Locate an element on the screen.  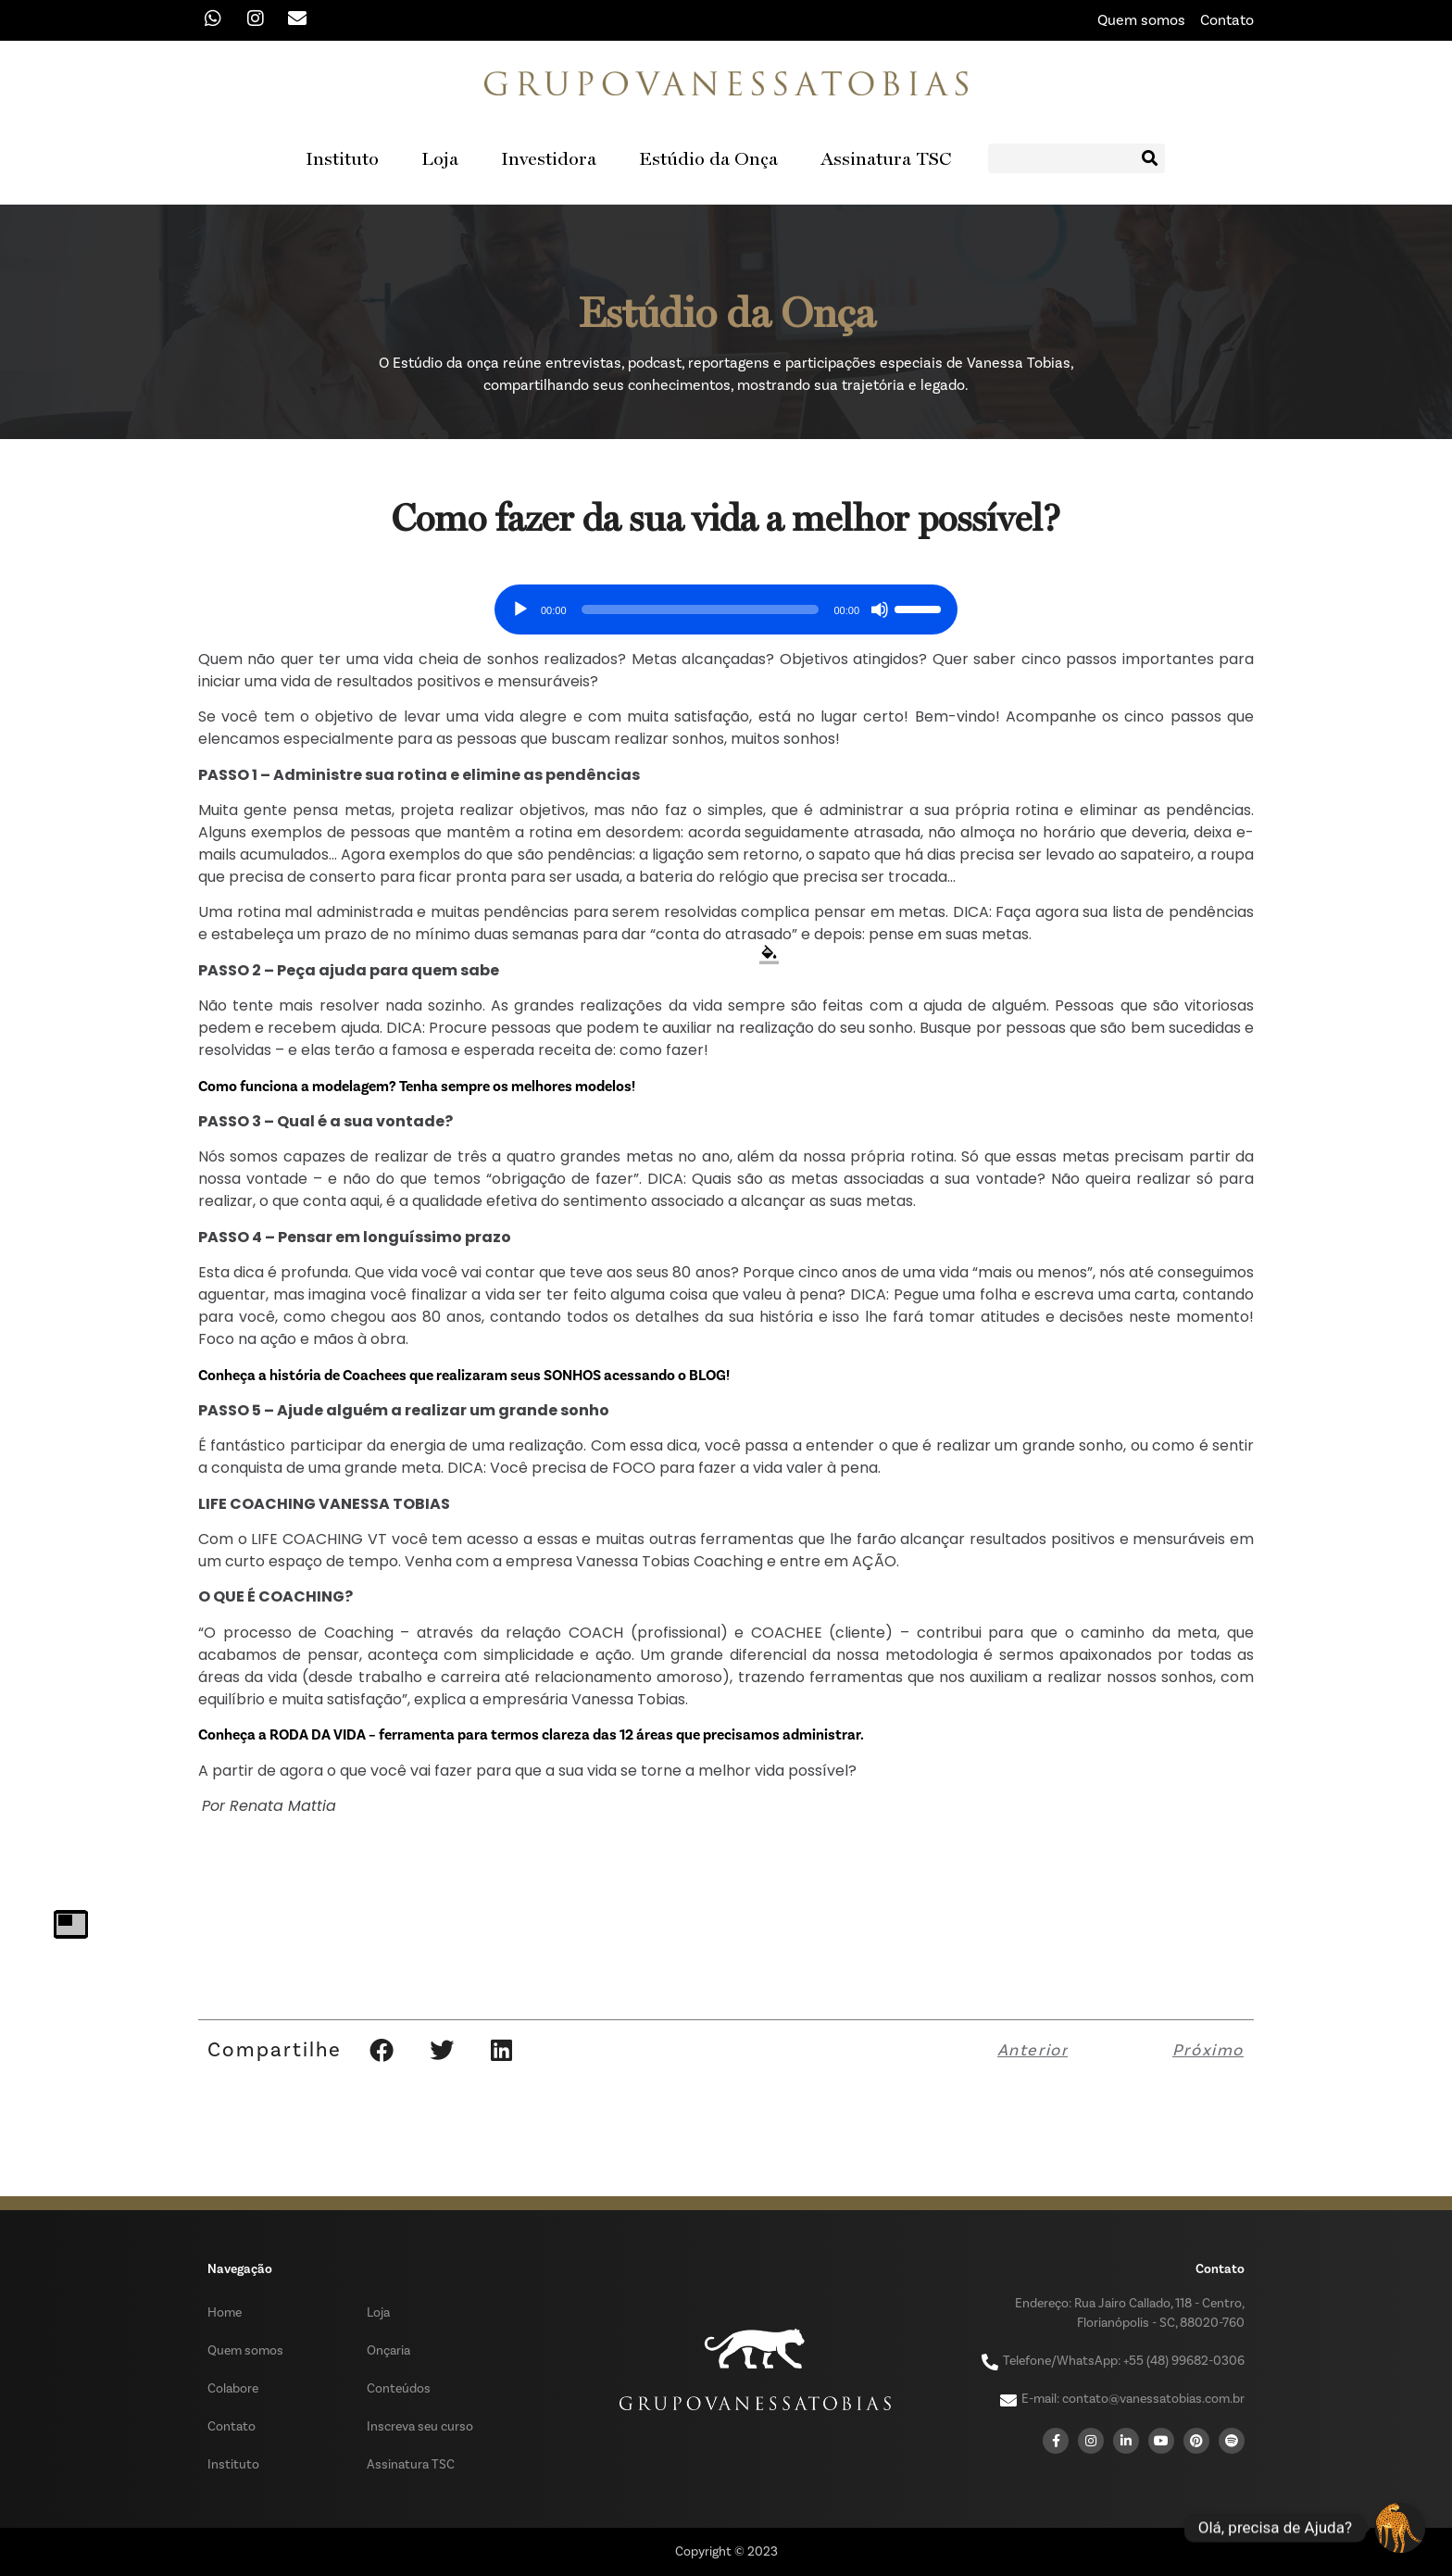
fill selected area with color is located at coordinates (769, 954).